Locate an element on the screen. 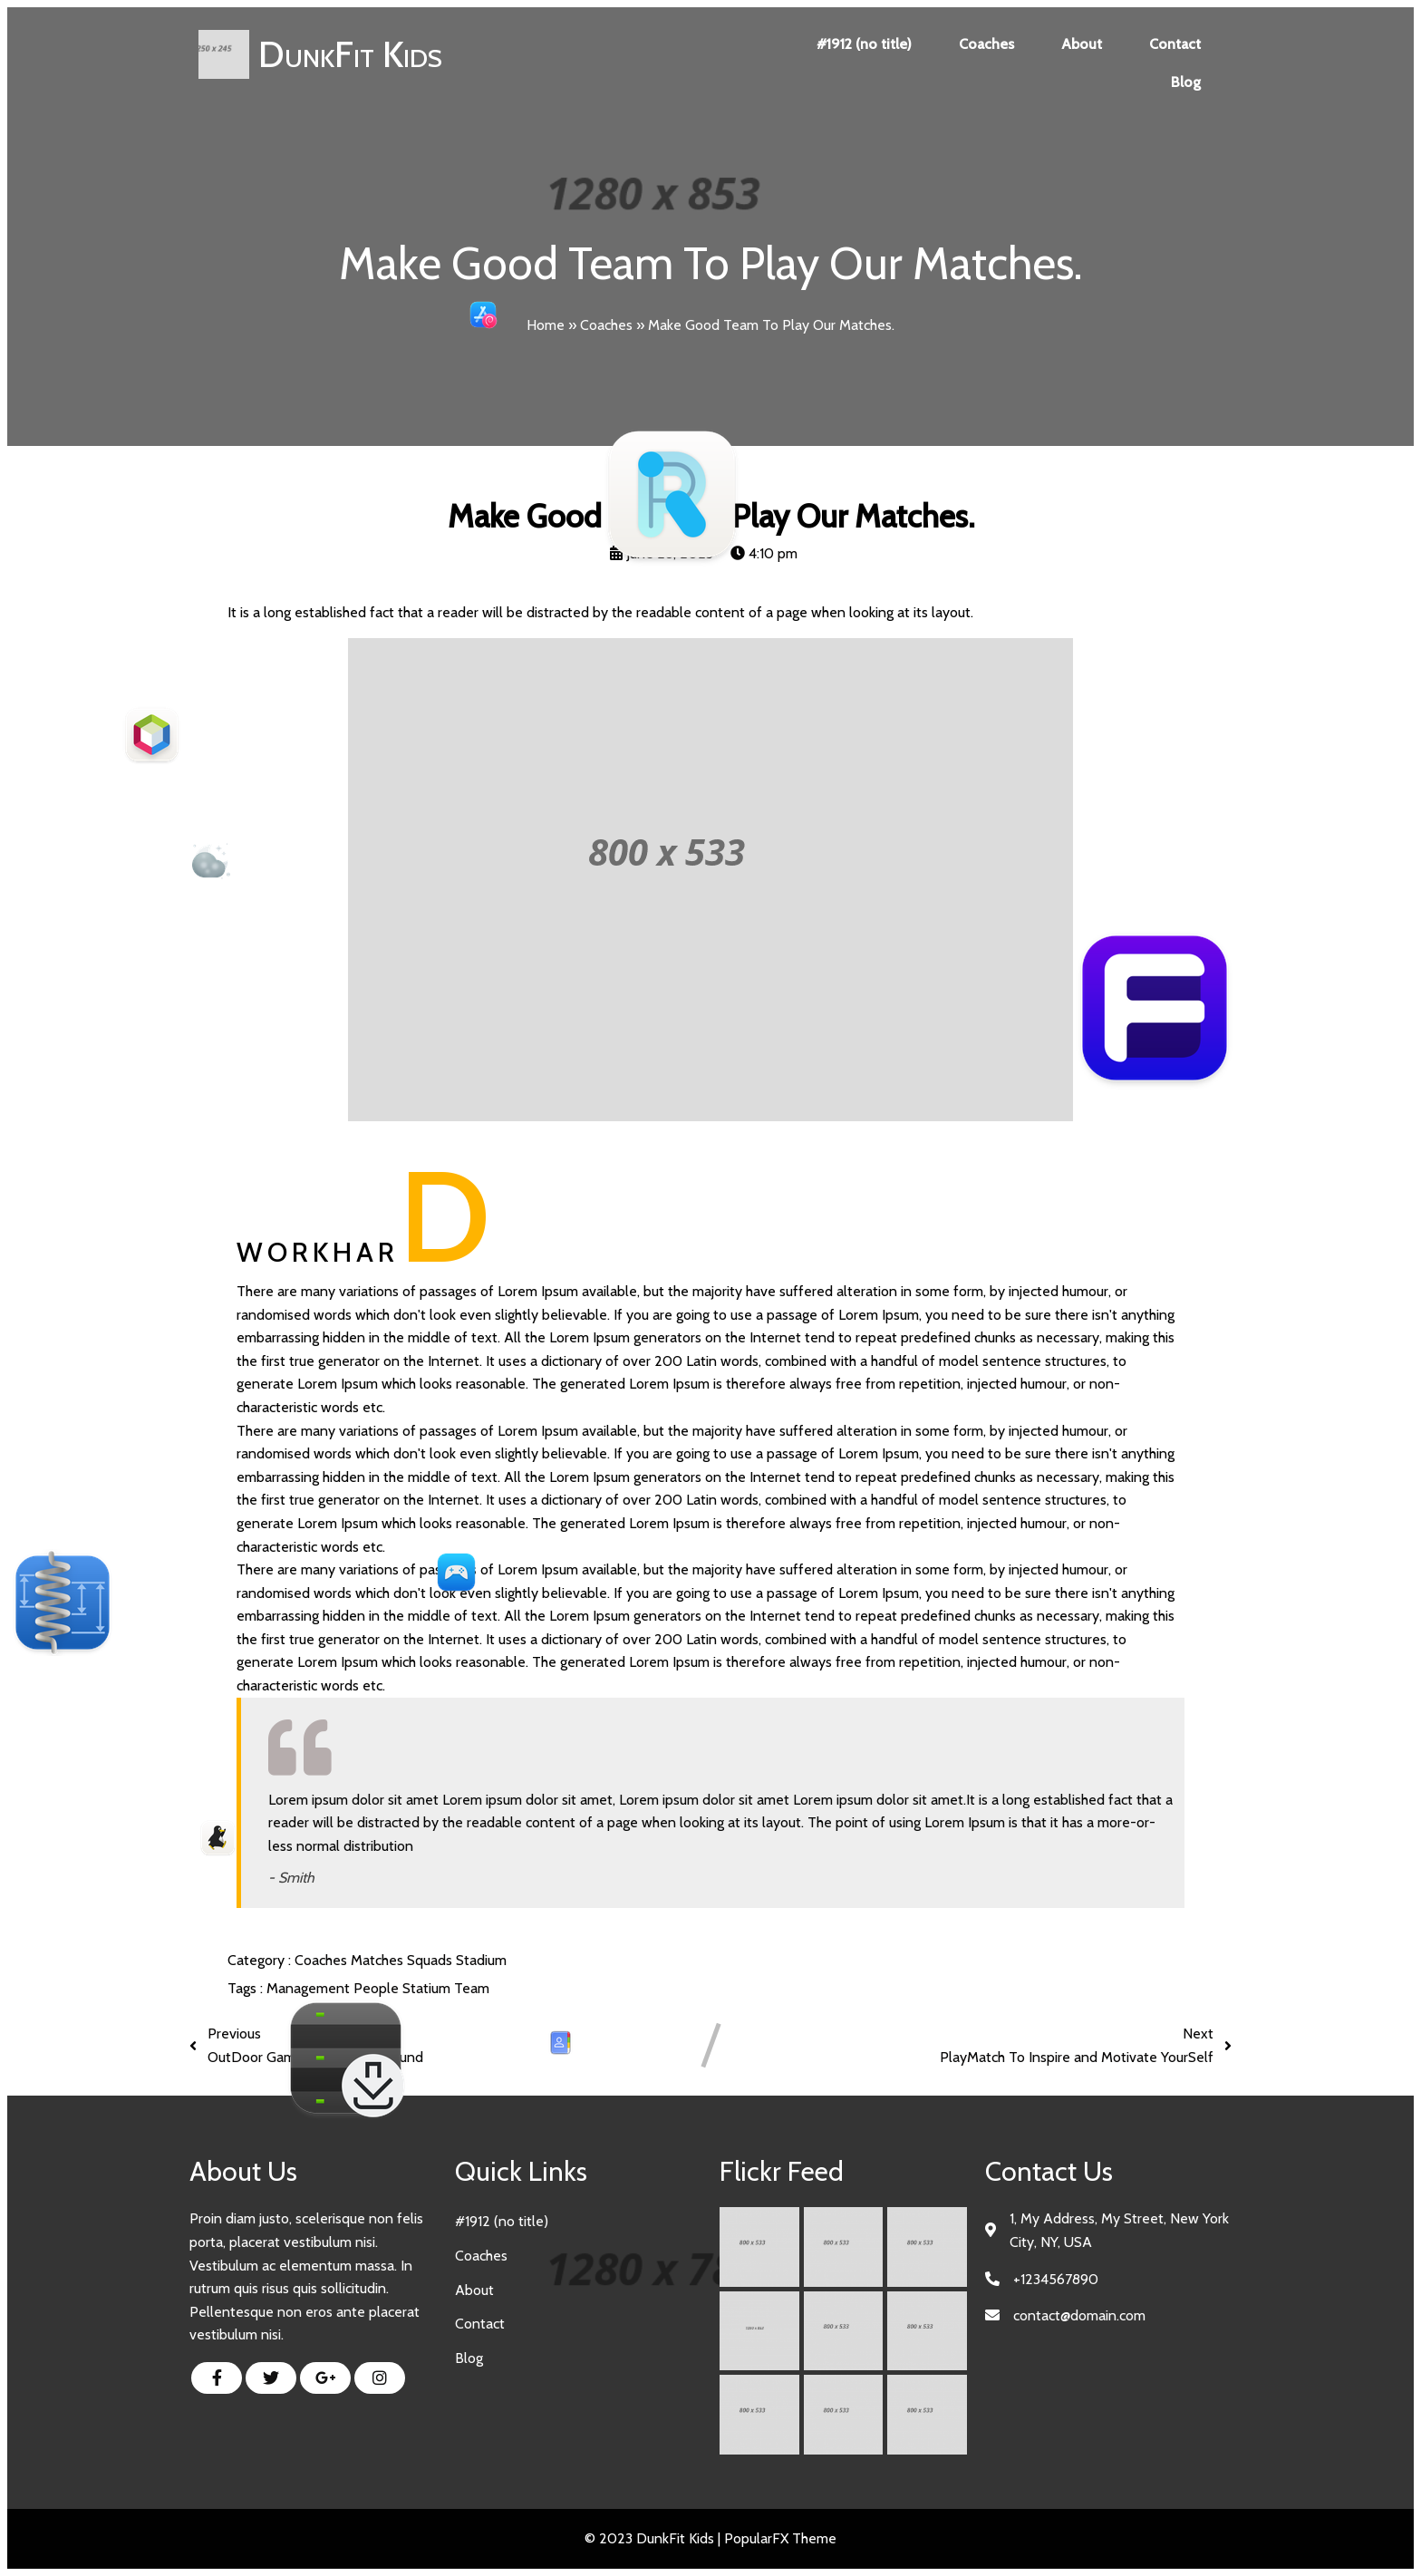 This screenshot has width=1421, height=2576. indicates cloudy nighttime weather conditions is located at coordinates (211, 861).